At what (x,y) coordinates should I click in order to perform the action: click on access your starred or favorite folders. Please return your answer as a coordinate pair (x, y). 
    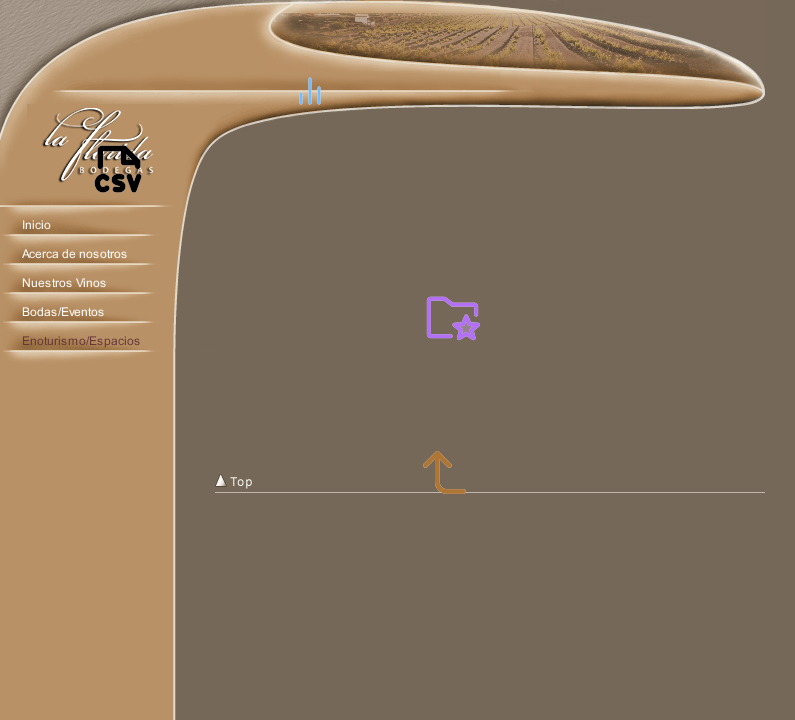
    Looking at the image, I should click on (452, 316).